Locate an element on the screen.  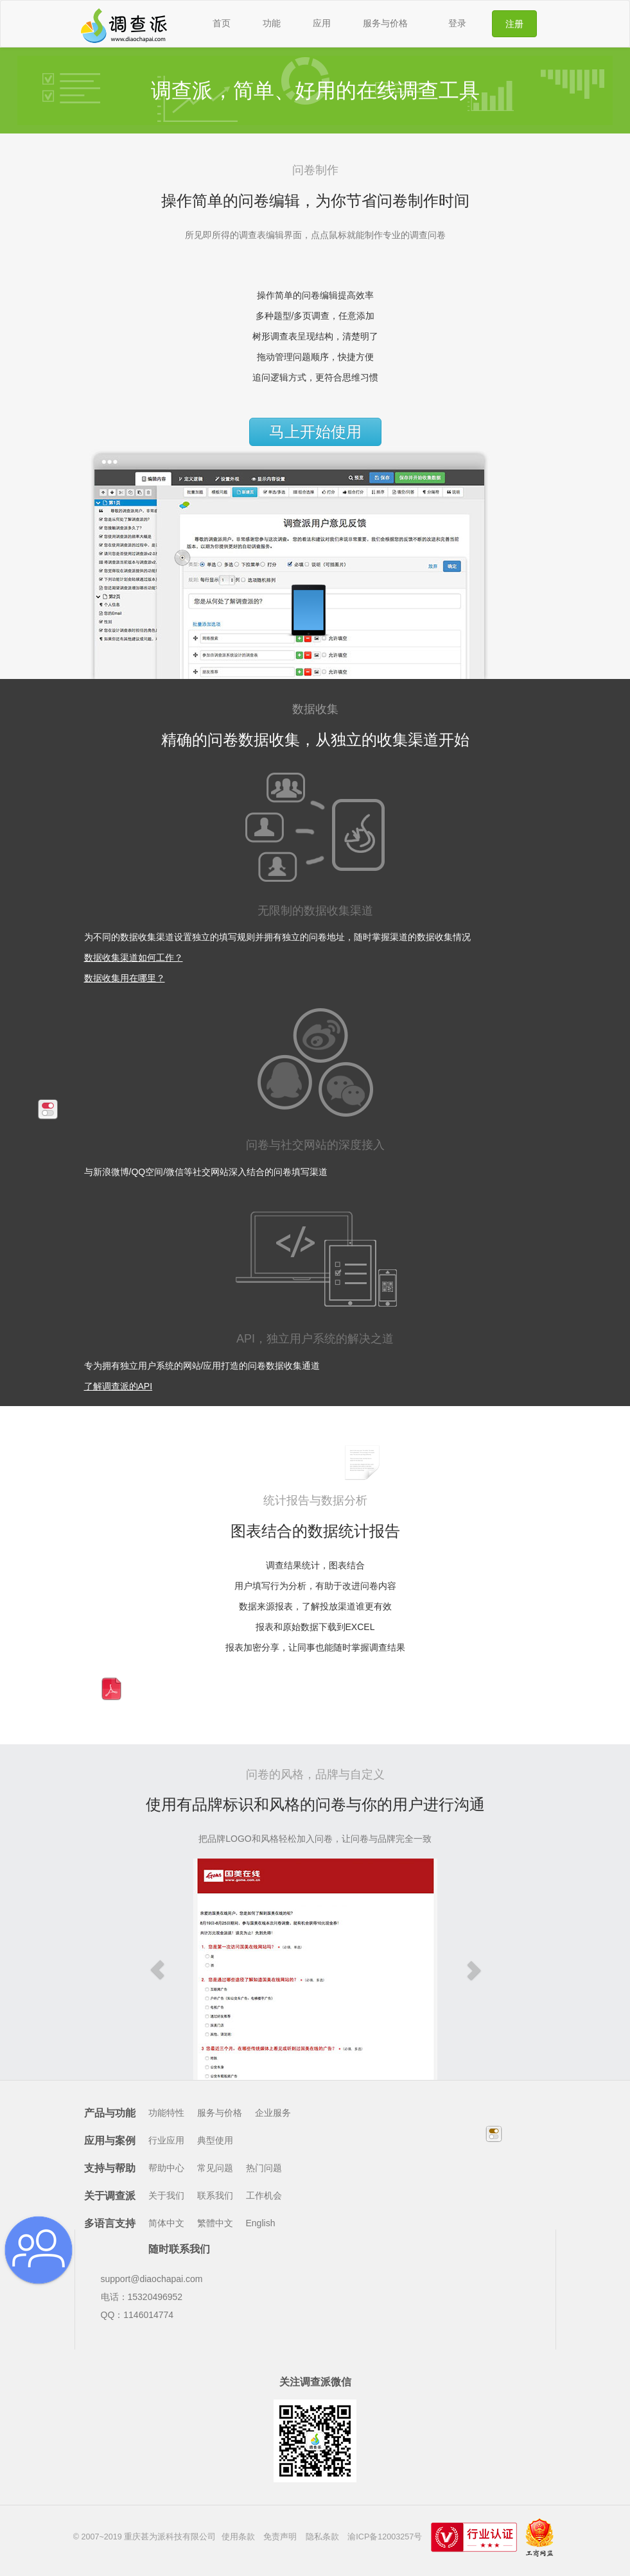
indicates shared or collaborative content is located at coordinates (39, 2250).